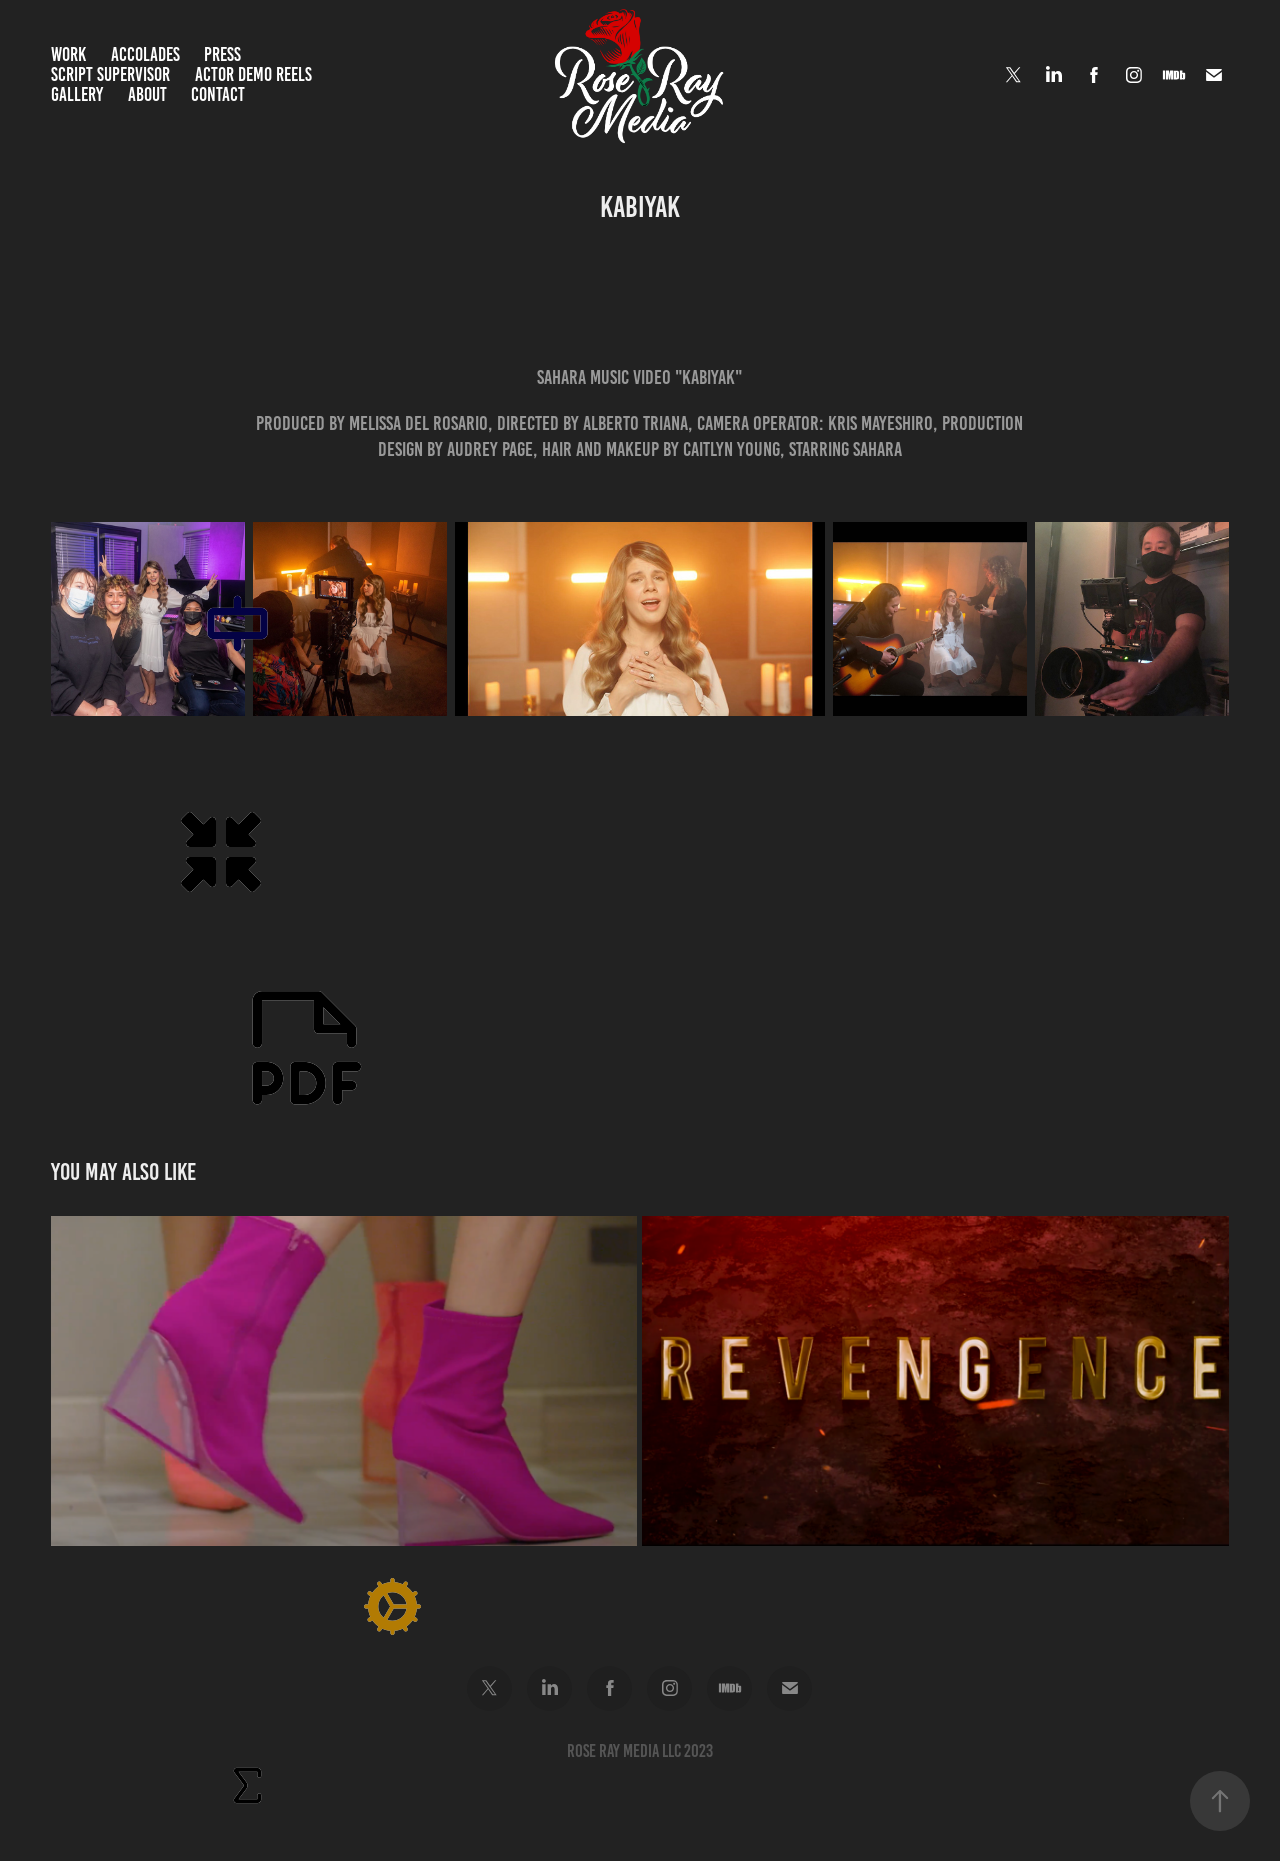  I want to click on exit fullscreen mode, so click(221, 852).